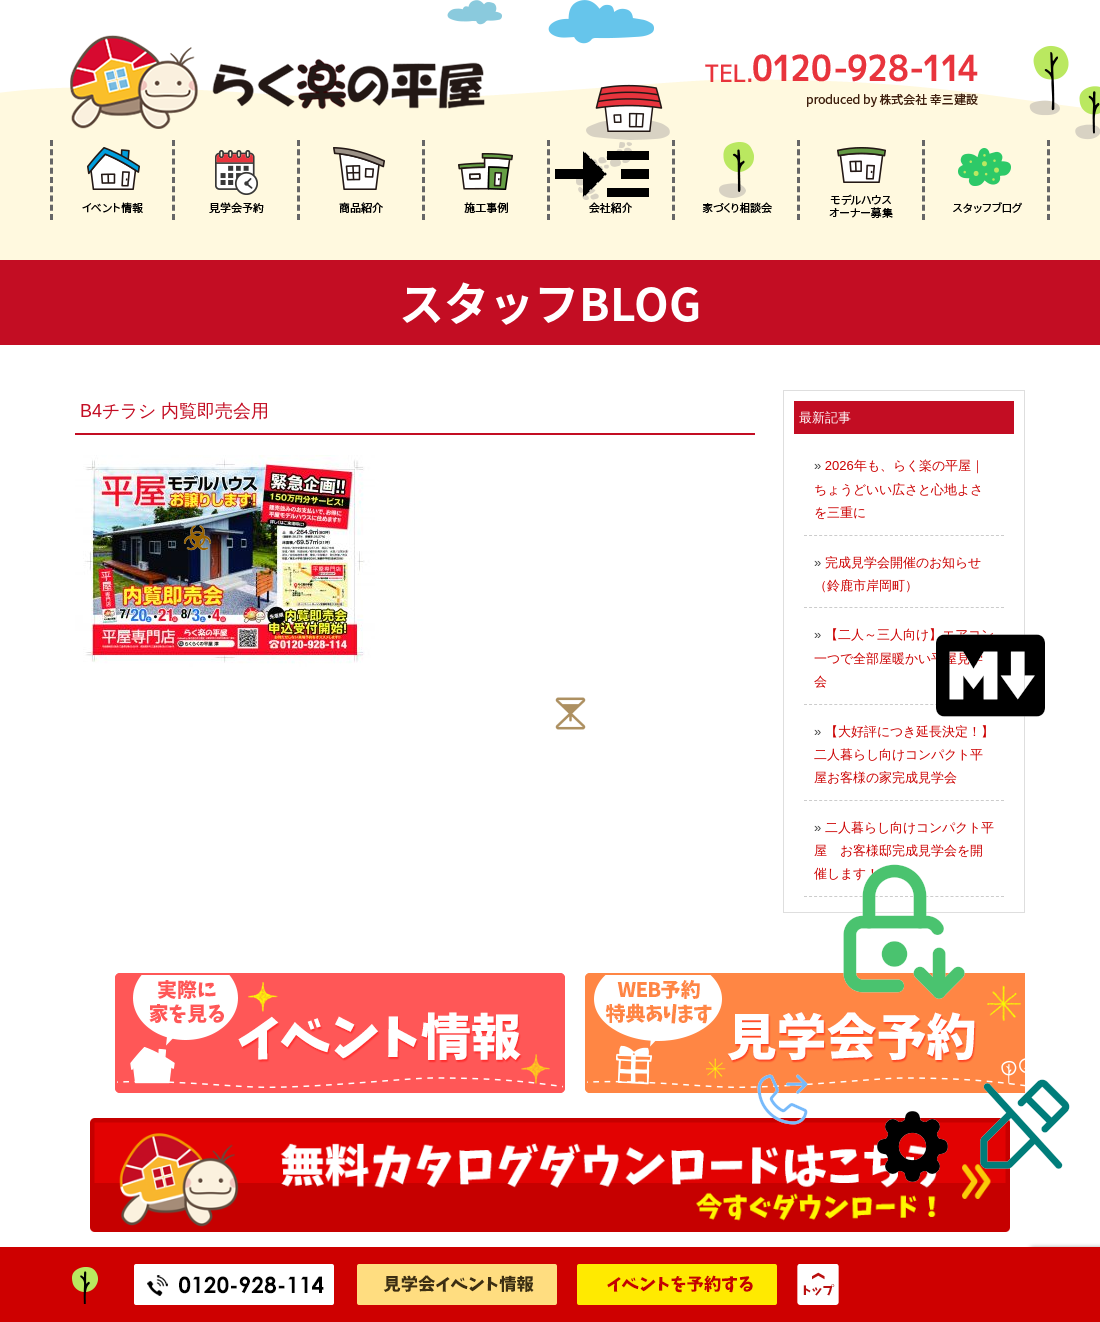  What do you see at coordinates (602, 174) in the screenshot?
I see `expand to read more content` at bounding box center [602, 174].